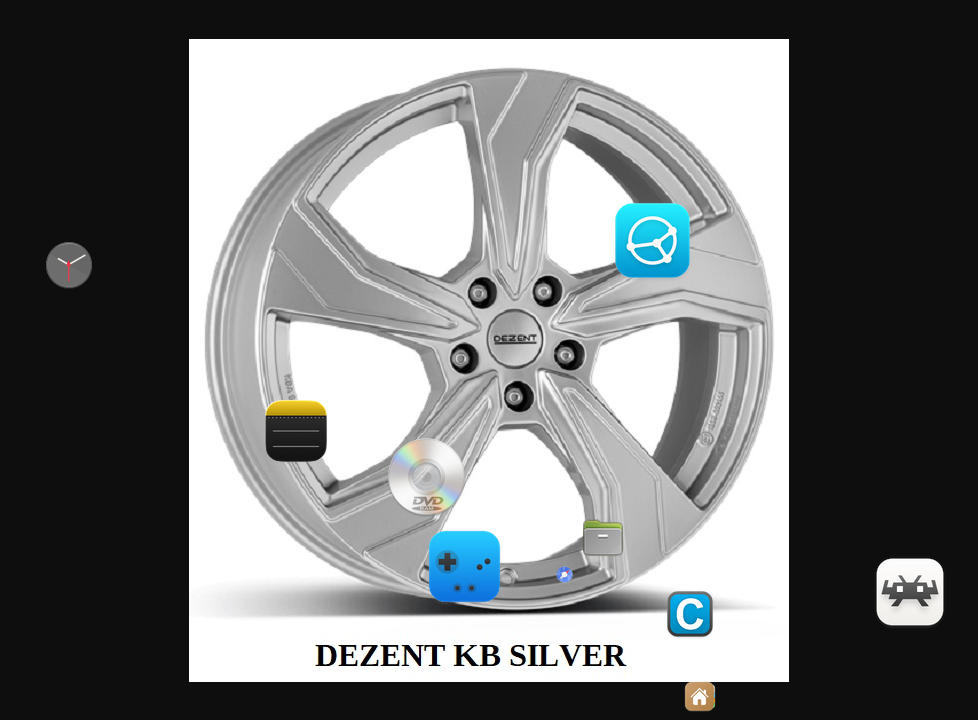 The image size is (978, 720). What do you see at coordinates (910, 592) in the screenshot?
I see `open retroarch emulator app` at bounding box center [910, 592].